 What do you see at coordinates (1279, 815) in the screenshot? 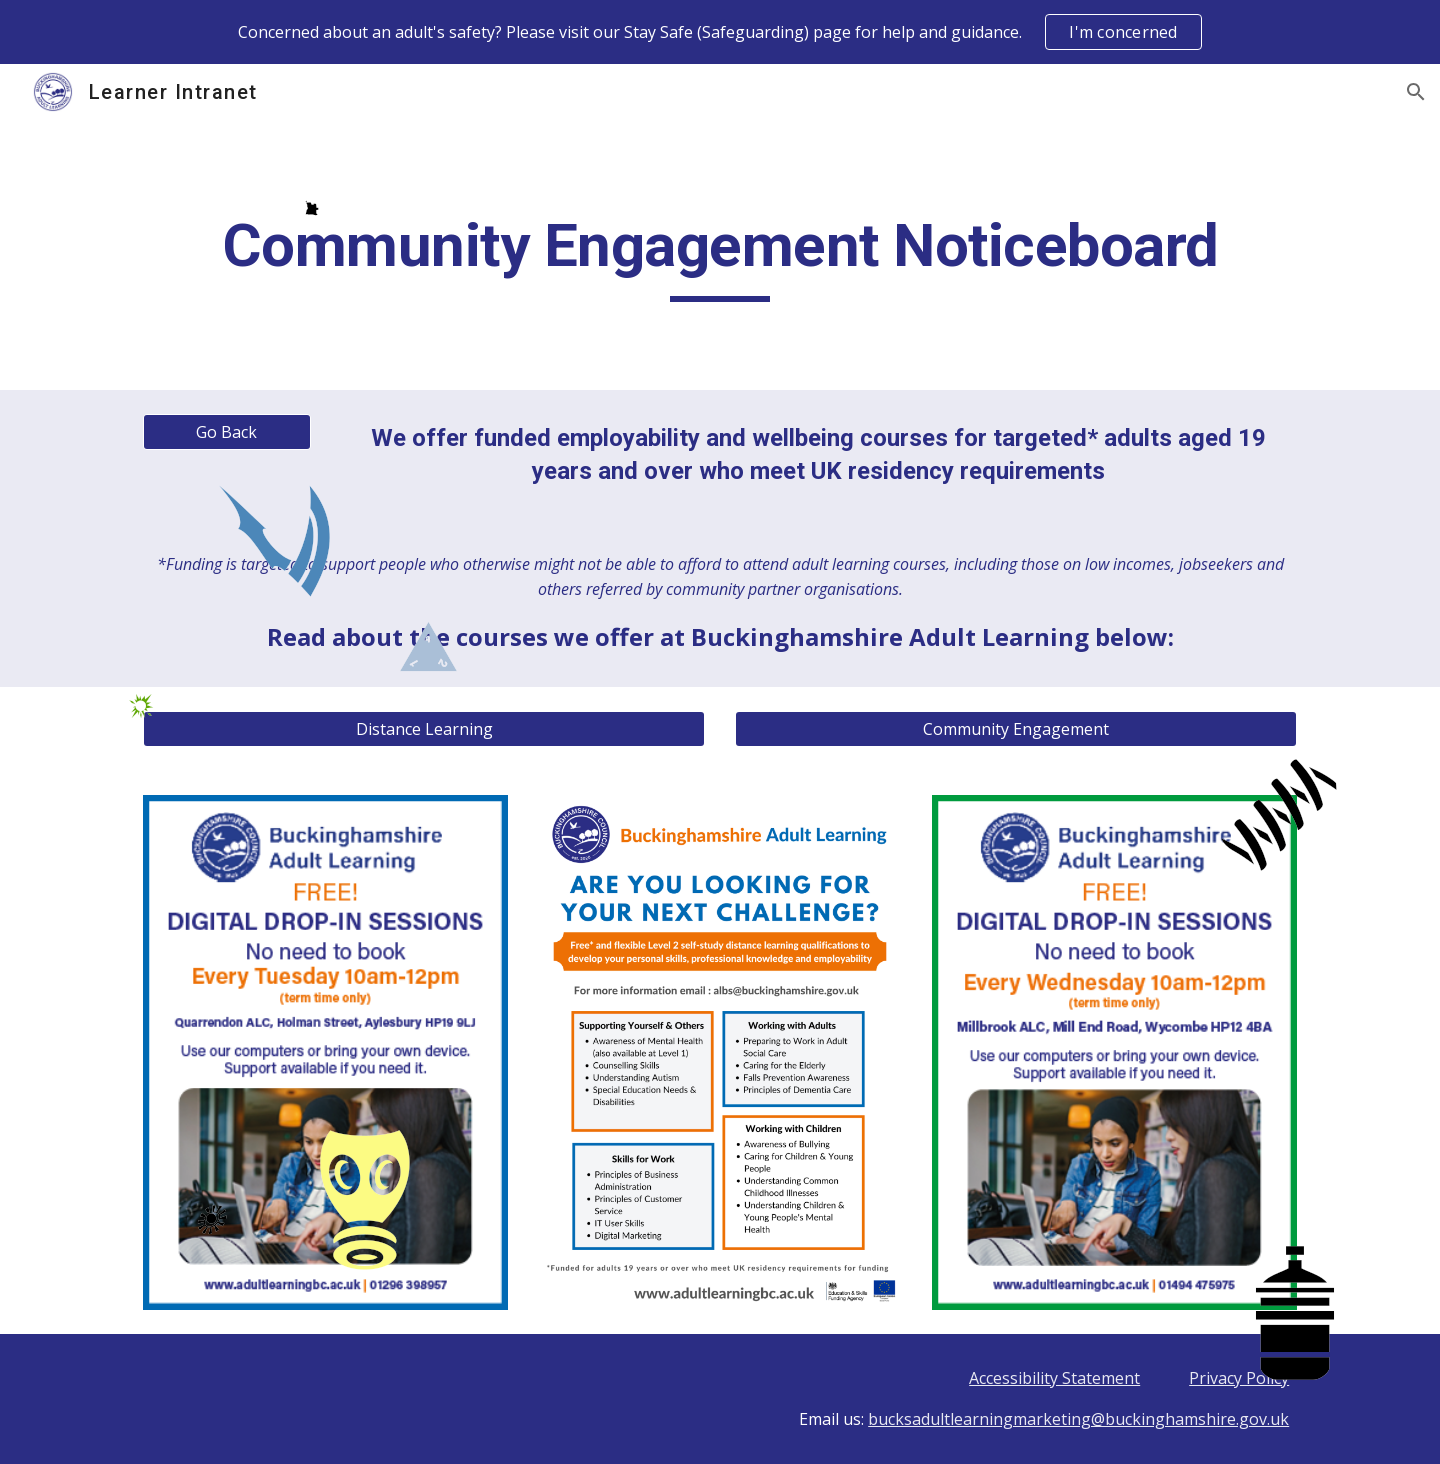
I see `indicates spring physics or bounce effect` at bounding box center [1279, 815].